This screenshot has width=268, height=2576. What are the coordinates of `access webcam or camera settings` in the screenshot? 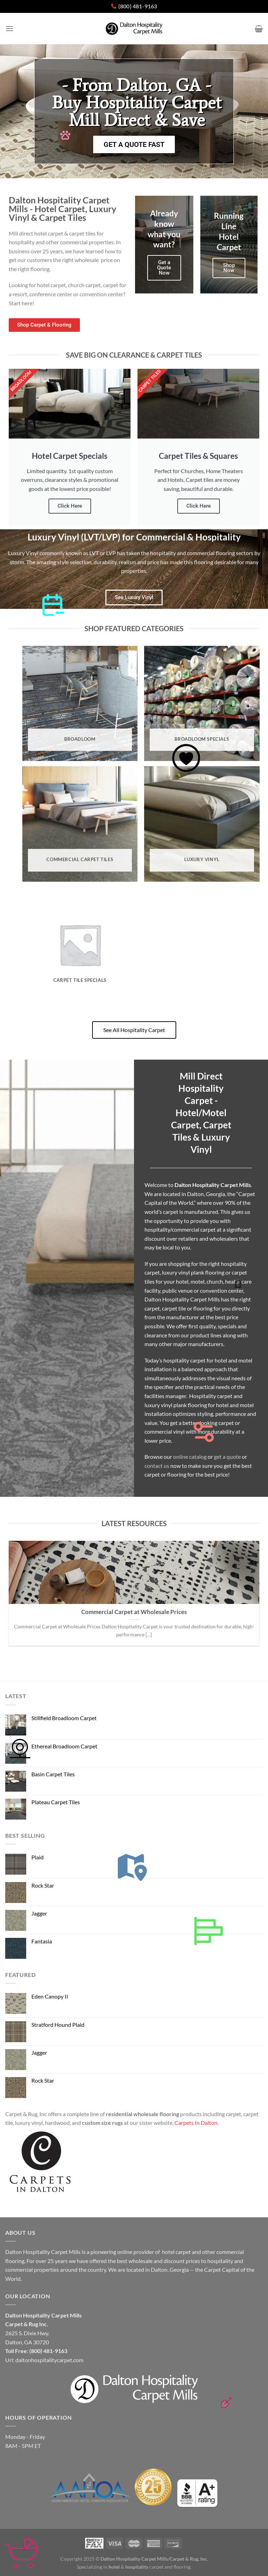 It's located at (20, 1749).